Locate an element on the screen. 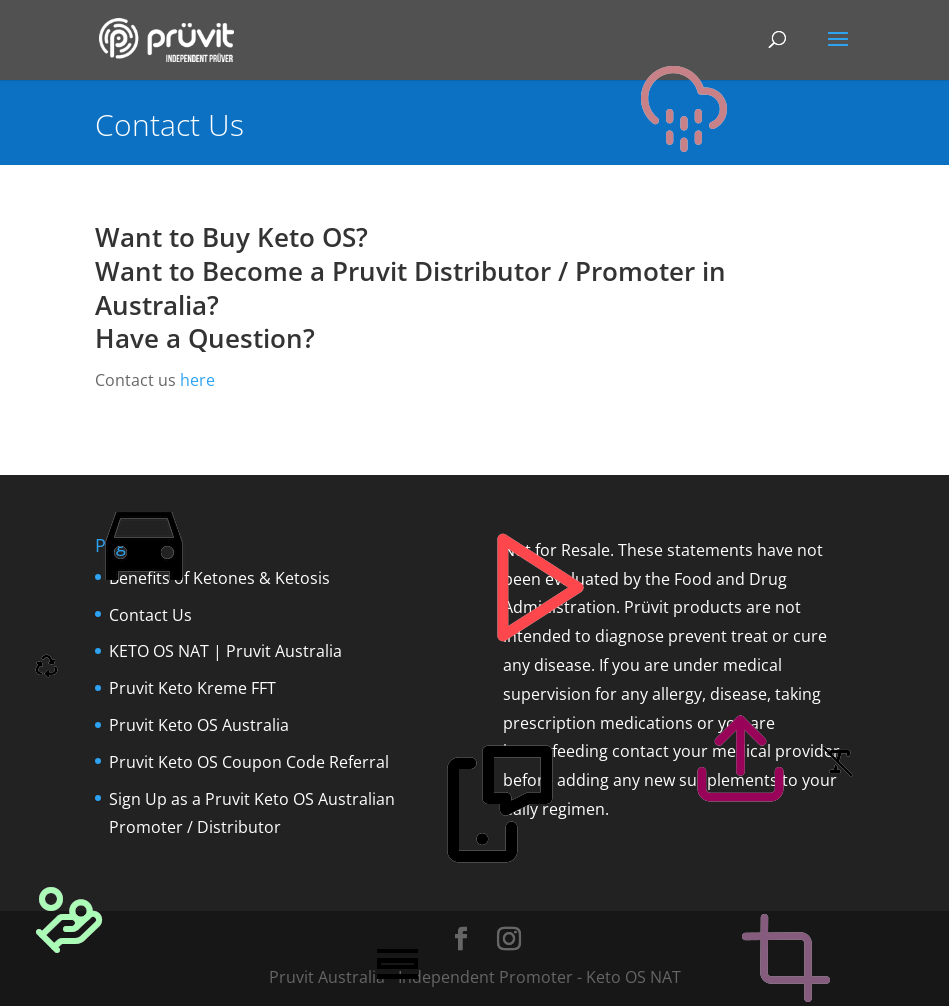 The image size is (949, 1006). make a payment or donation is located at coordinates (69, 920).